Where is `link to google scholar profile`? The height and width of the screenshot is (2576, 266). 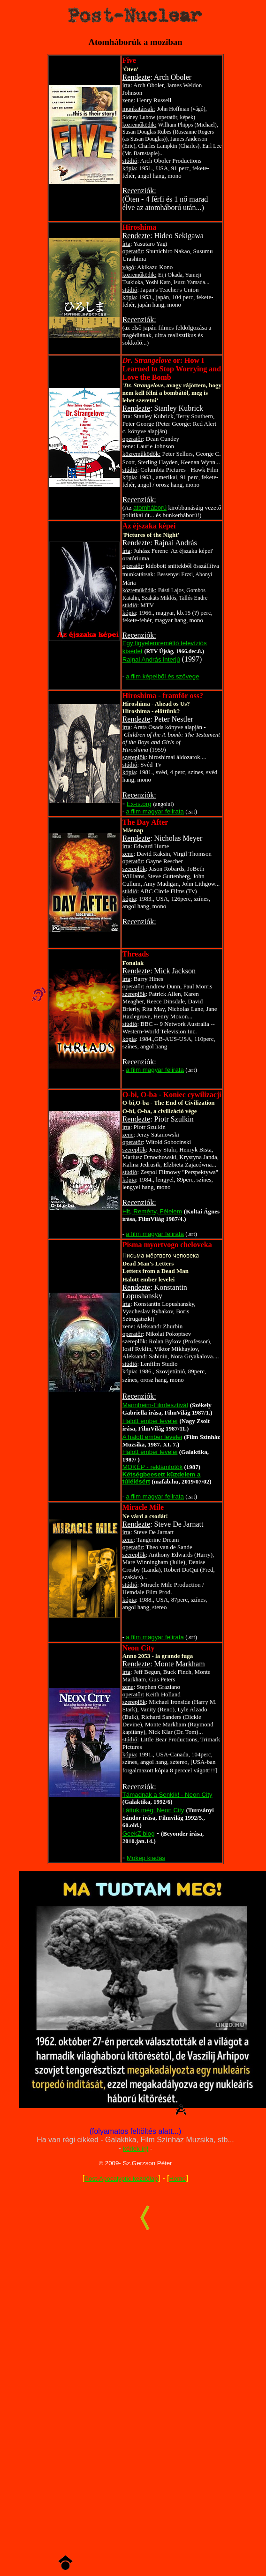 link to google scholar profile is located at coordinates (65, 2562).